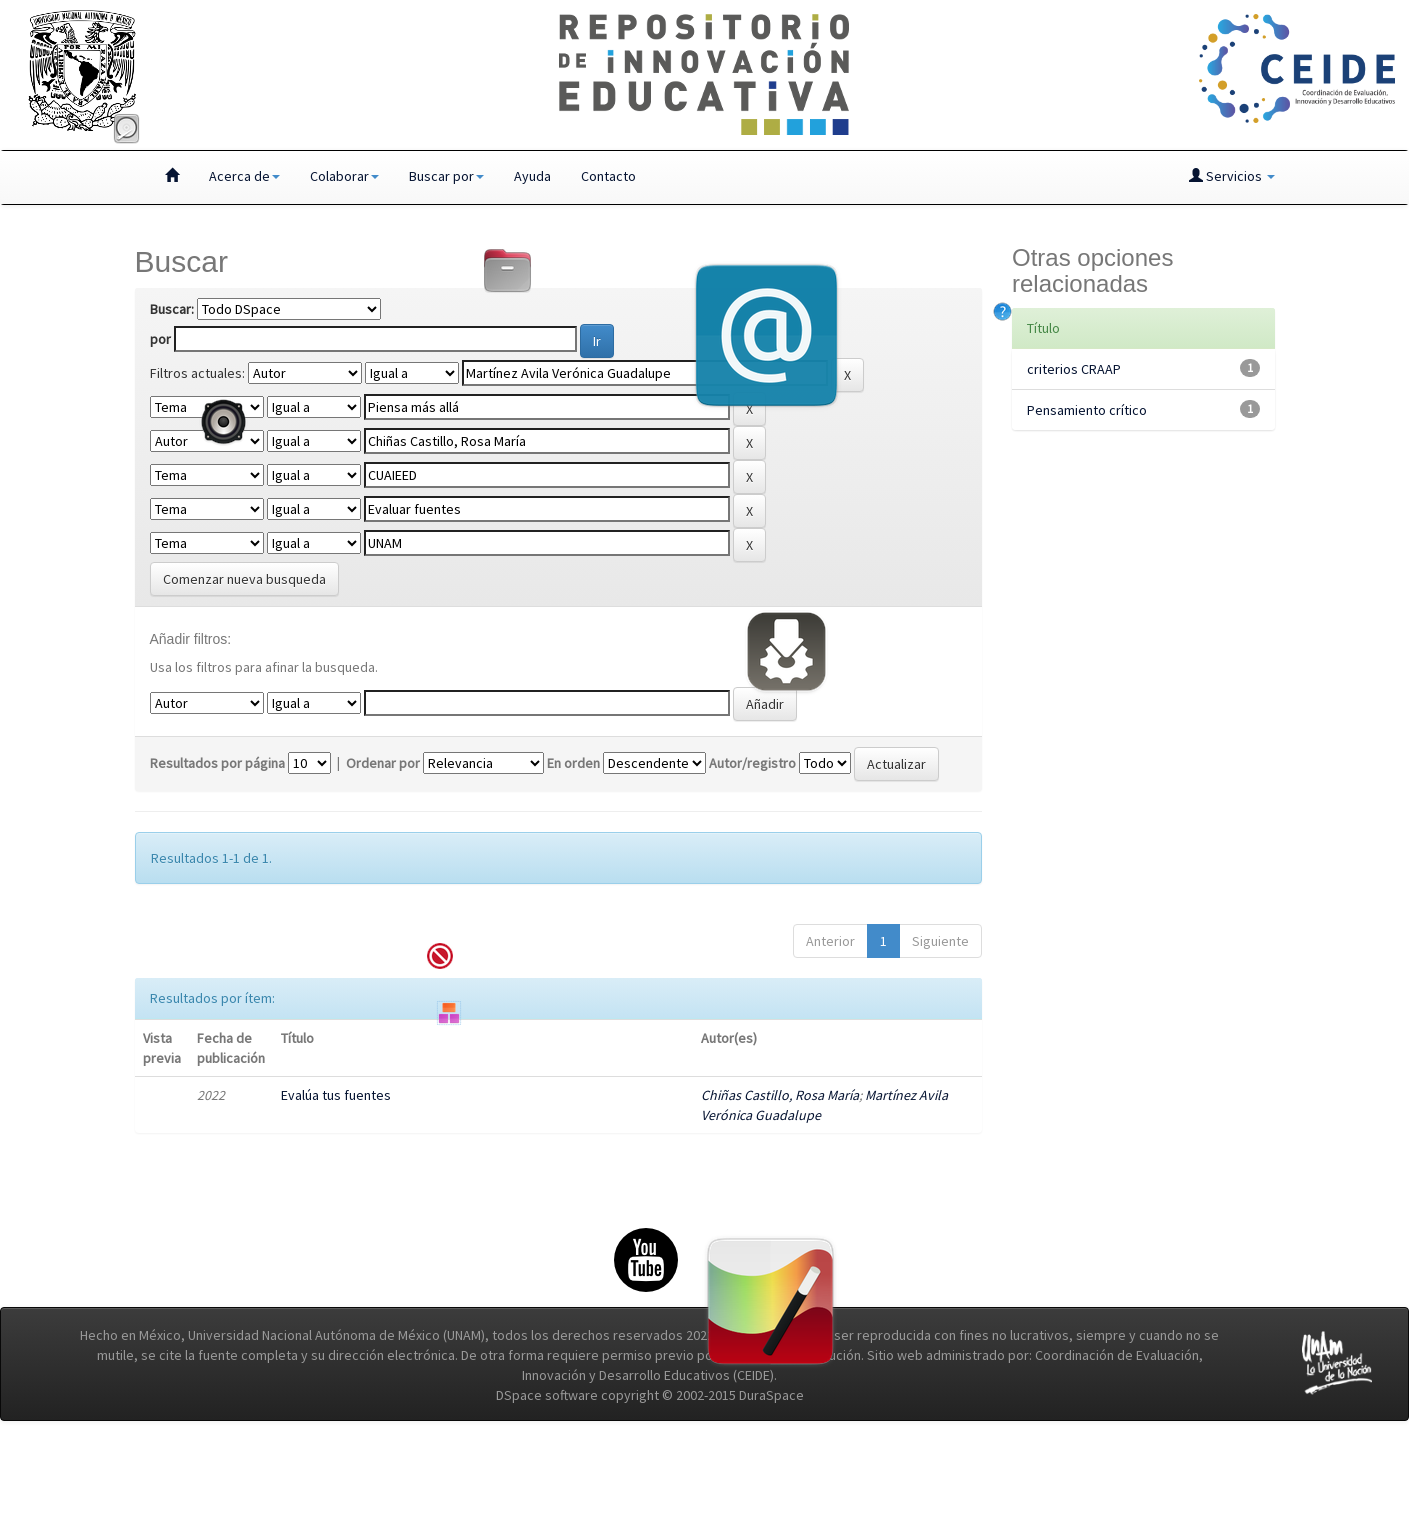 The width and height of the screenshot is (1409, 1515). What do you see at coordinates (223, 421) in the screenshot?
I see `adjust speaker or audio output volume` at bounding box center [223, 421].